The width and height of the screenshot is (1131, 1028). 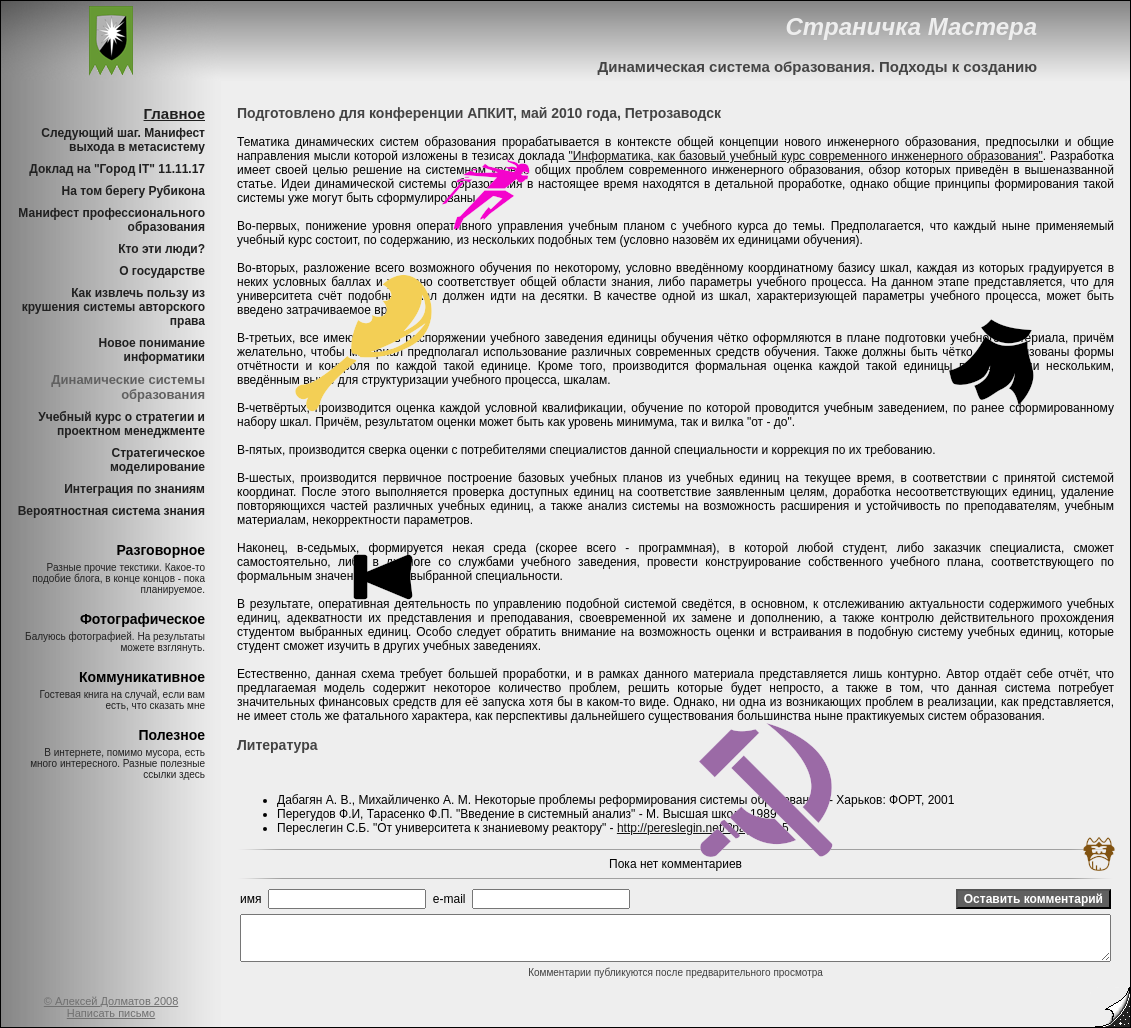 What do you see at coordinates (363, 342) in the screenshot?
I see `food or hunger indicator in a game` at bounding box center [363, 342].